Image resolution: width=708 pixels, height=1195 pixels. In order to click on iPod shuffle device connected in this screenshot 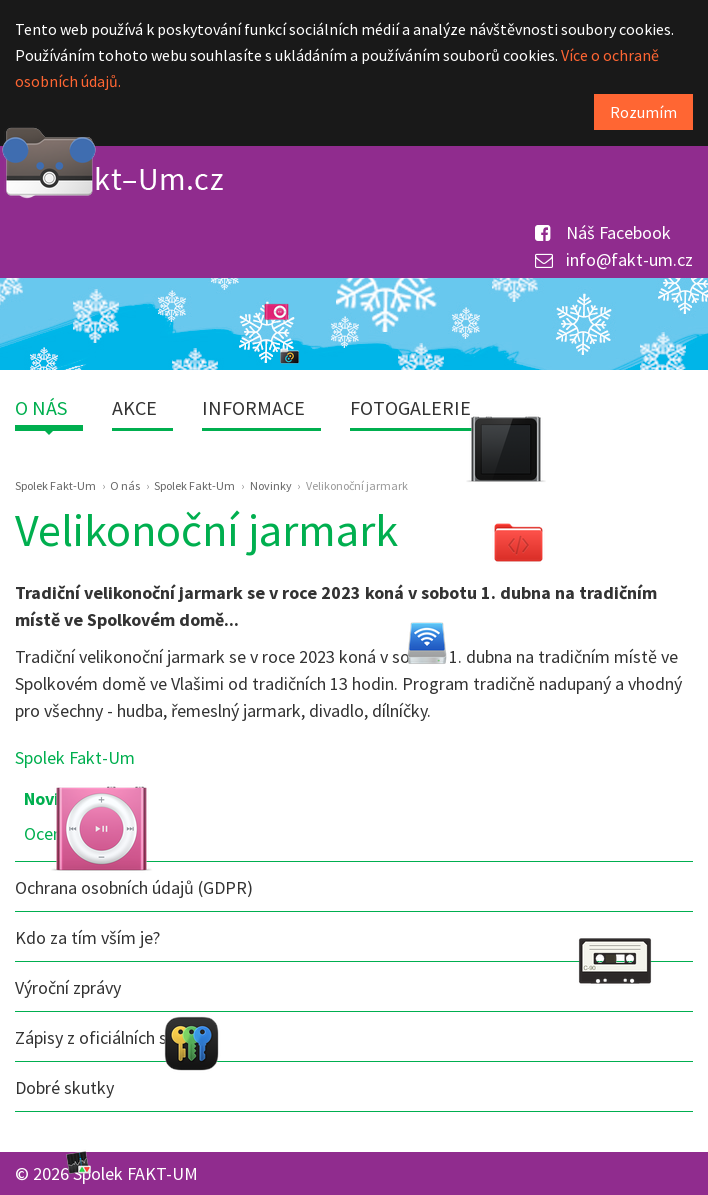, I will do `click(101, 828)`.